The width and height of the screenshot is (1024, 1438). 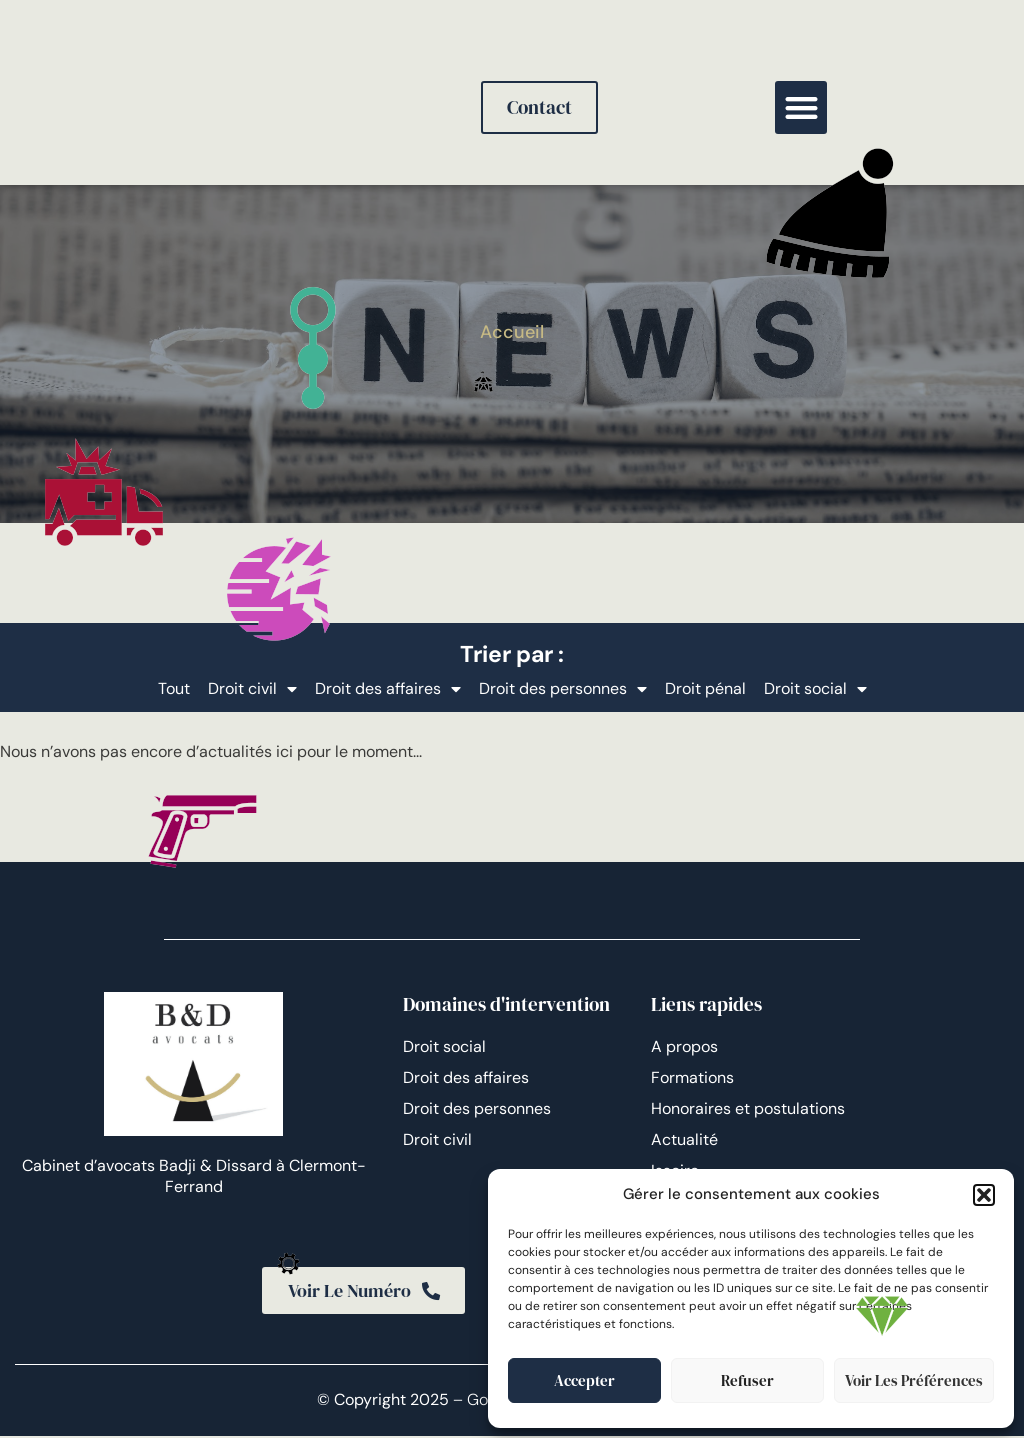 What do you see at coordinates (829, 213) in the screenshot?
I see `winter clothing or cold weather gear category` at bounding box center [829, 213].